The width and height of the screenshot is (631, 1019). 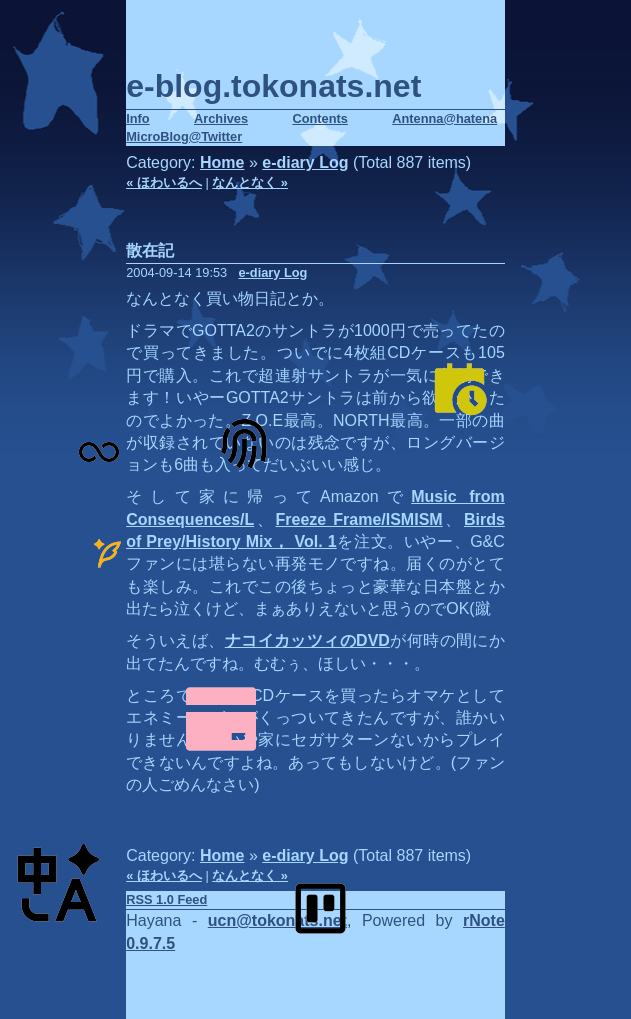 What do you see at coordinates (244, 443) in the screenshot?
I see `authenticate using fingerprint recognition` at bounding box center [244, 443].